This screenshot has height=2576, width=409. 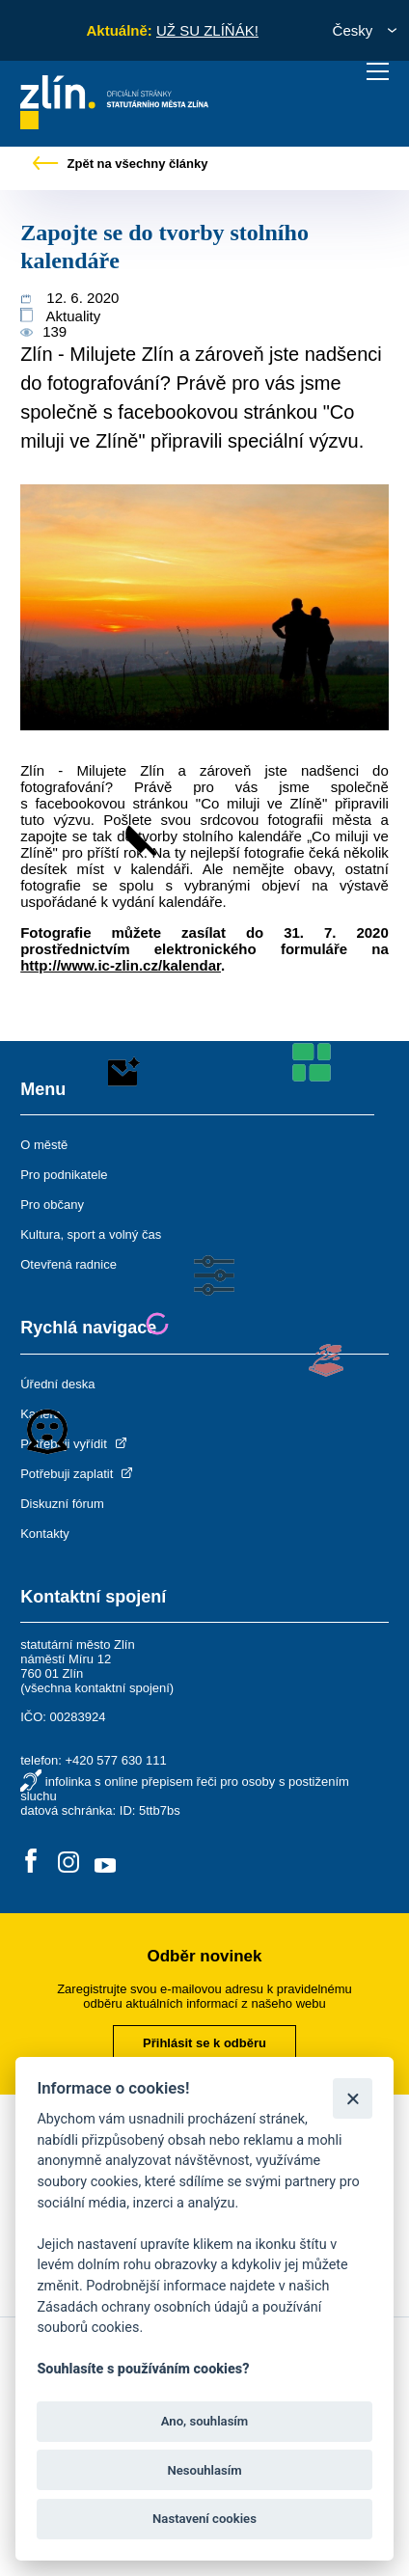 I want to click on indicates content is loading, so click(x=157, y=1324).